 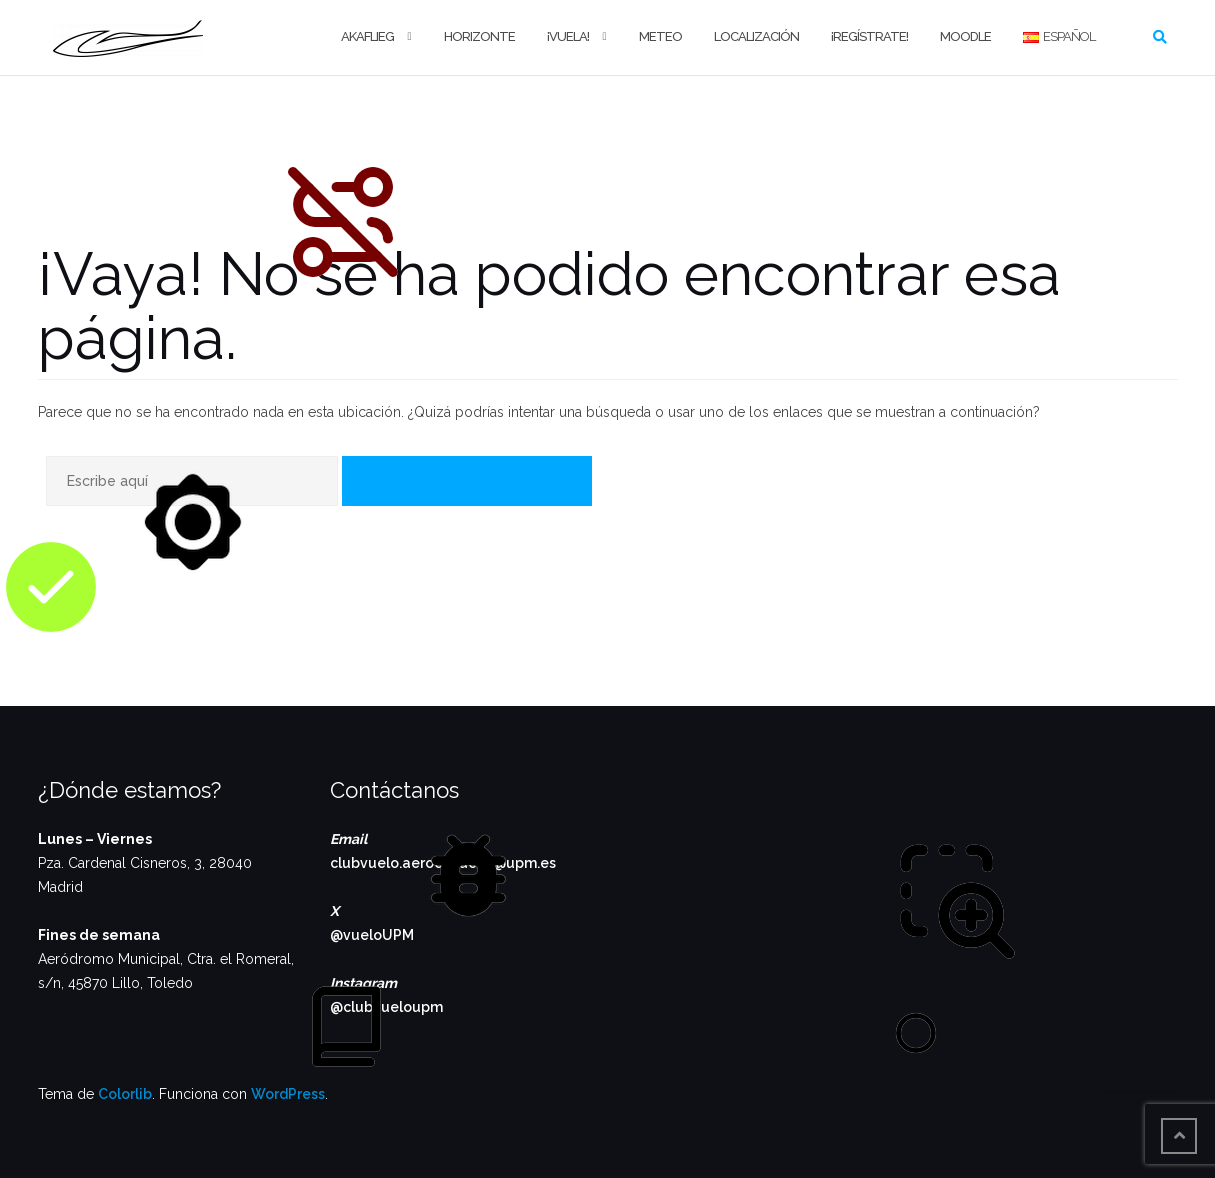 What do you see at coordinates (468, 874) in the screenshot?
I see `report a bug or issue` at bounding box center [468, 874].